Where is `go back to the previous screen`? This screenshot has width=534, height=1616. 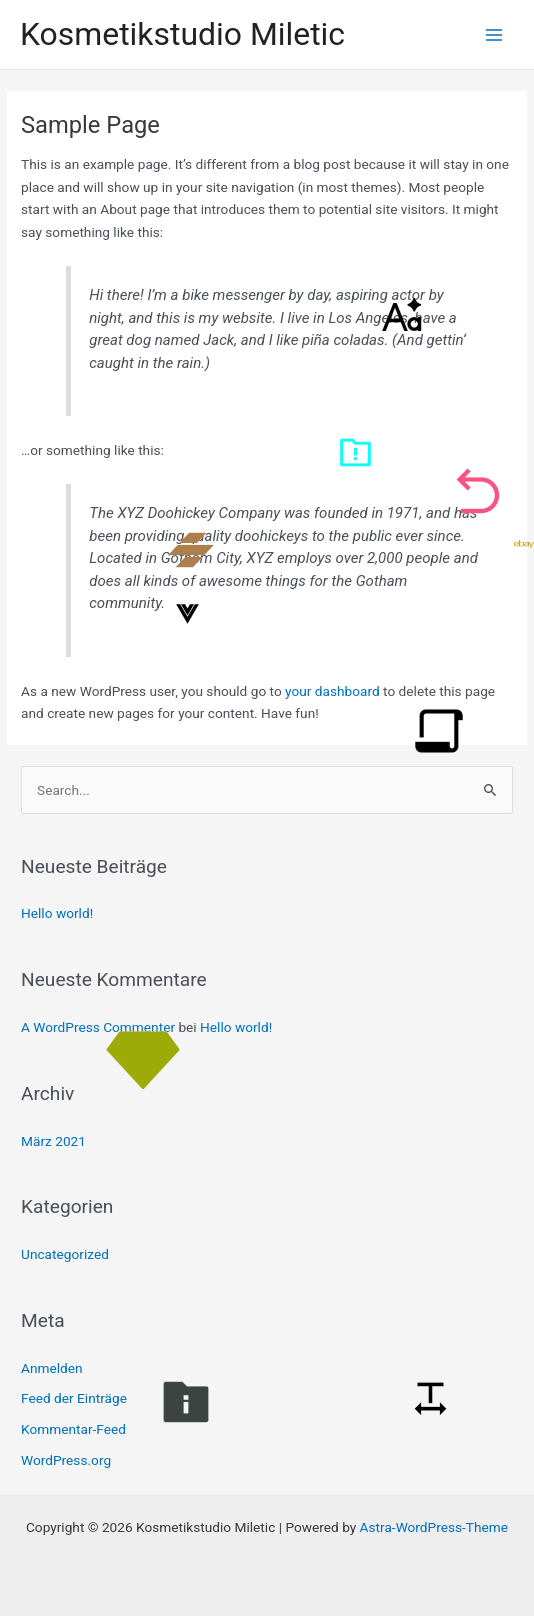 go back to the previous screen is located at coordinates (479, 493).